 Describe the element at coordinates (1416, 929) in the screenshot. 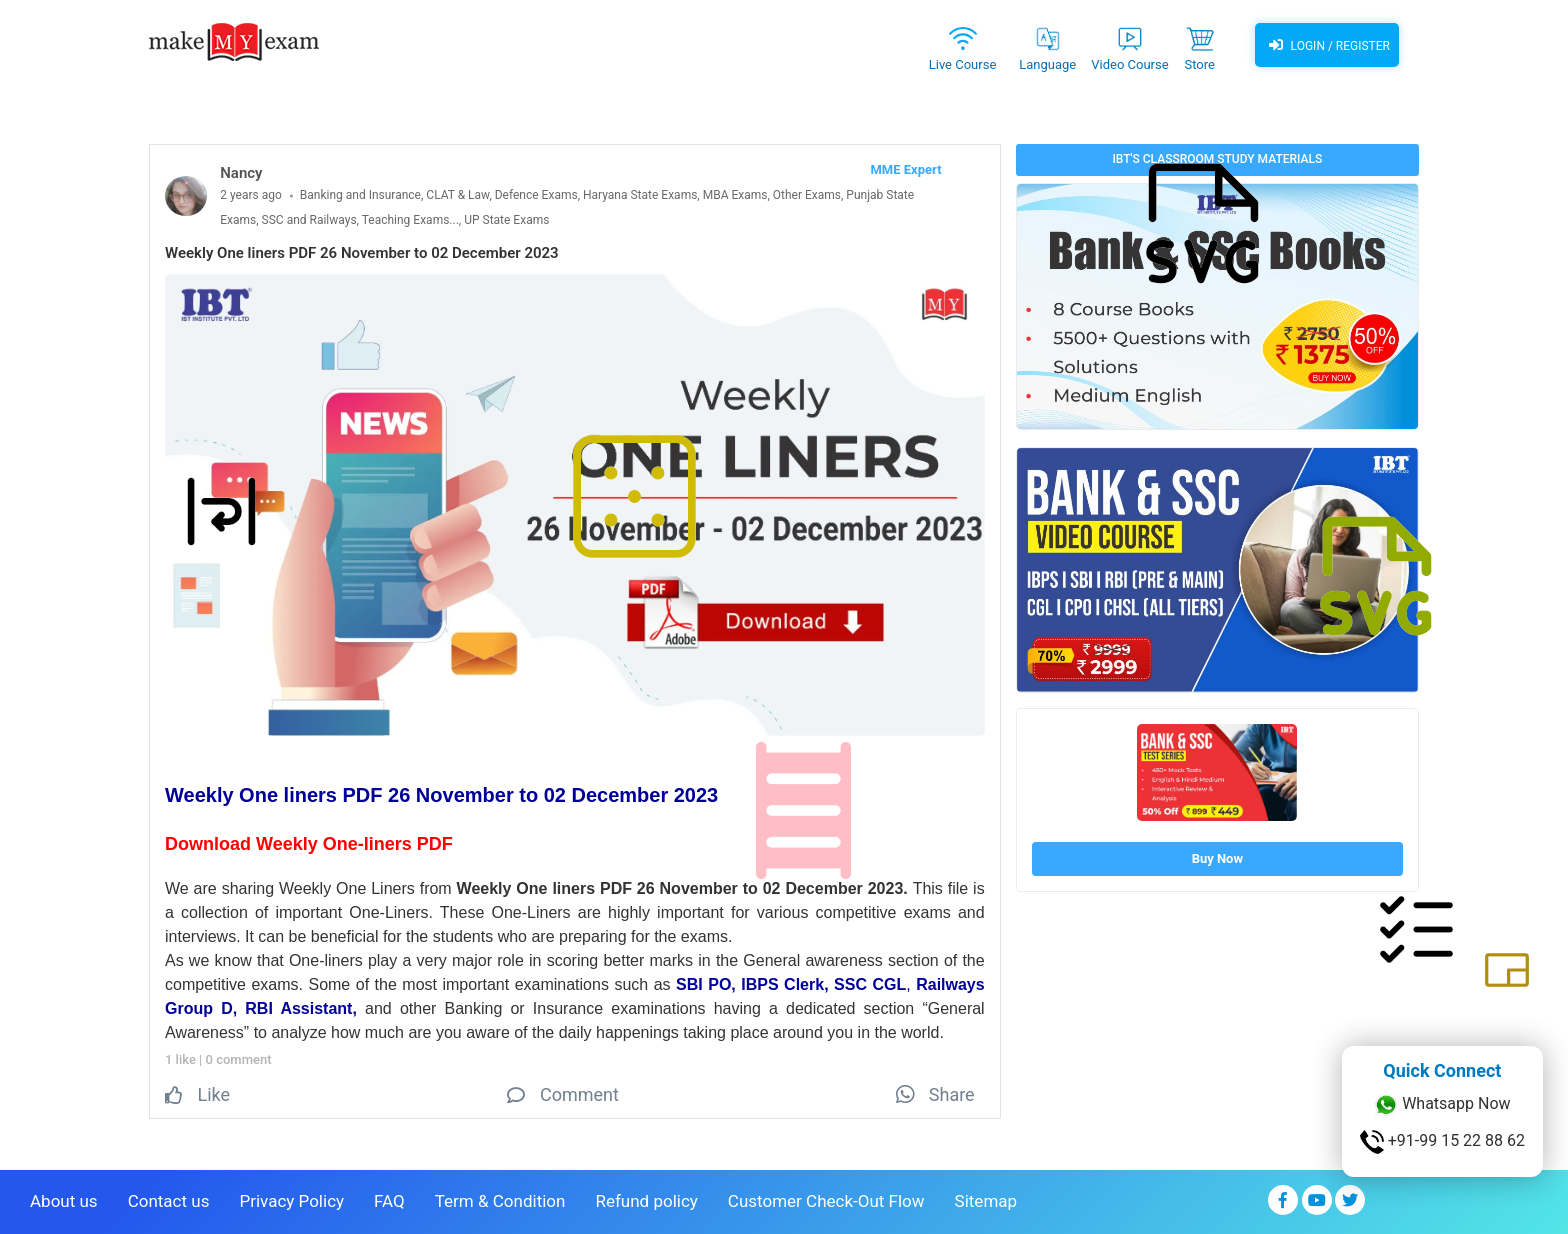

I see `view completed tasks or checklist` at that location.